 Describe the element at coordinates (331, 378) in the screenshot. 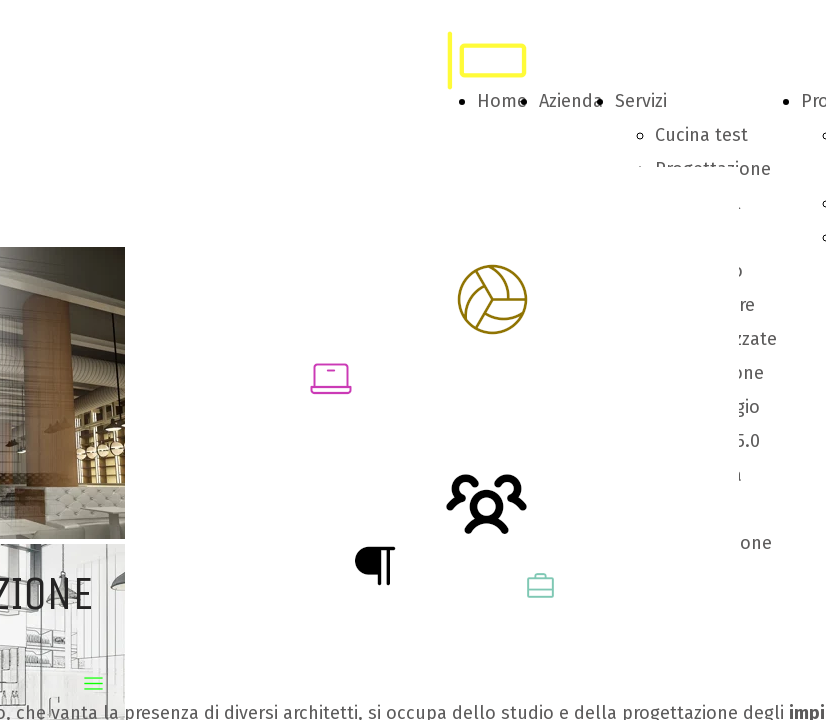

I see `switch to desktop or laptop view` at that location.